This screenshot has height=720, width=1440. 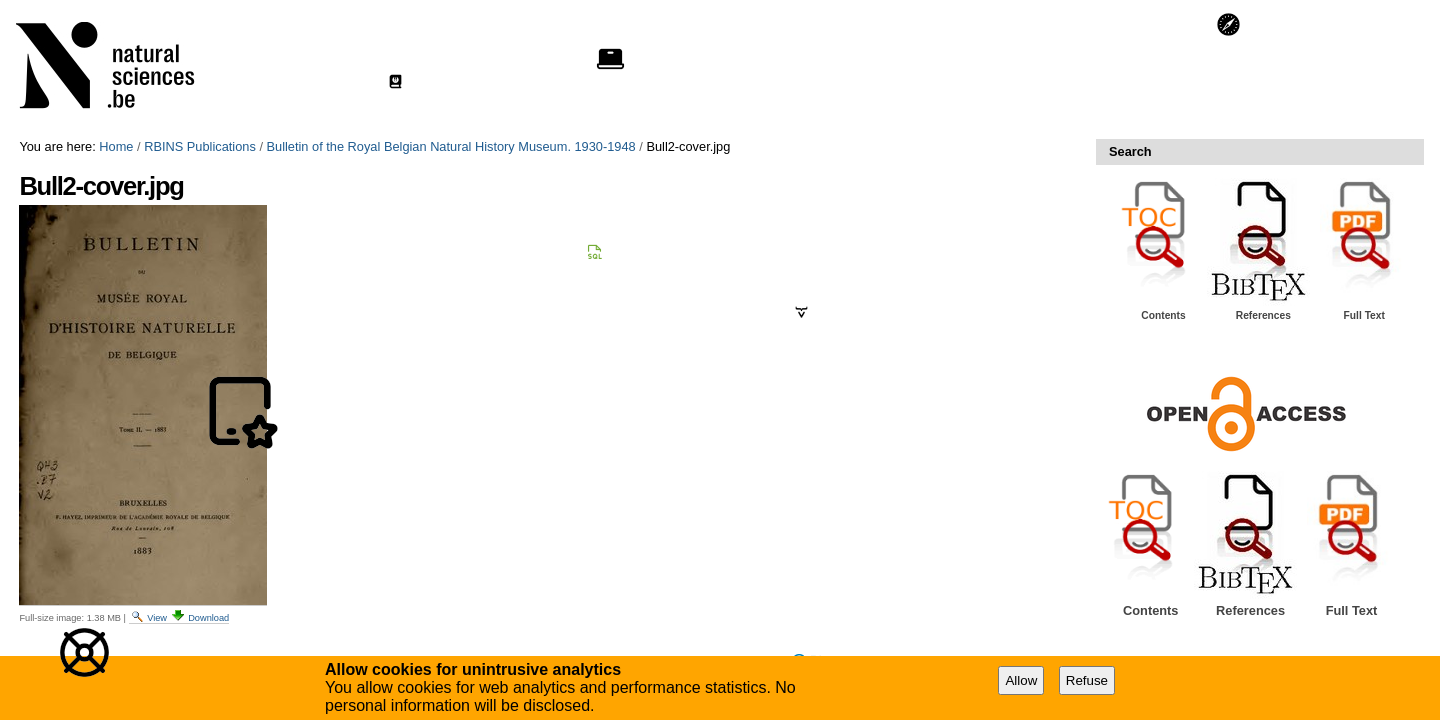 I want to click on access help or support center, so click(x=84, y=652).